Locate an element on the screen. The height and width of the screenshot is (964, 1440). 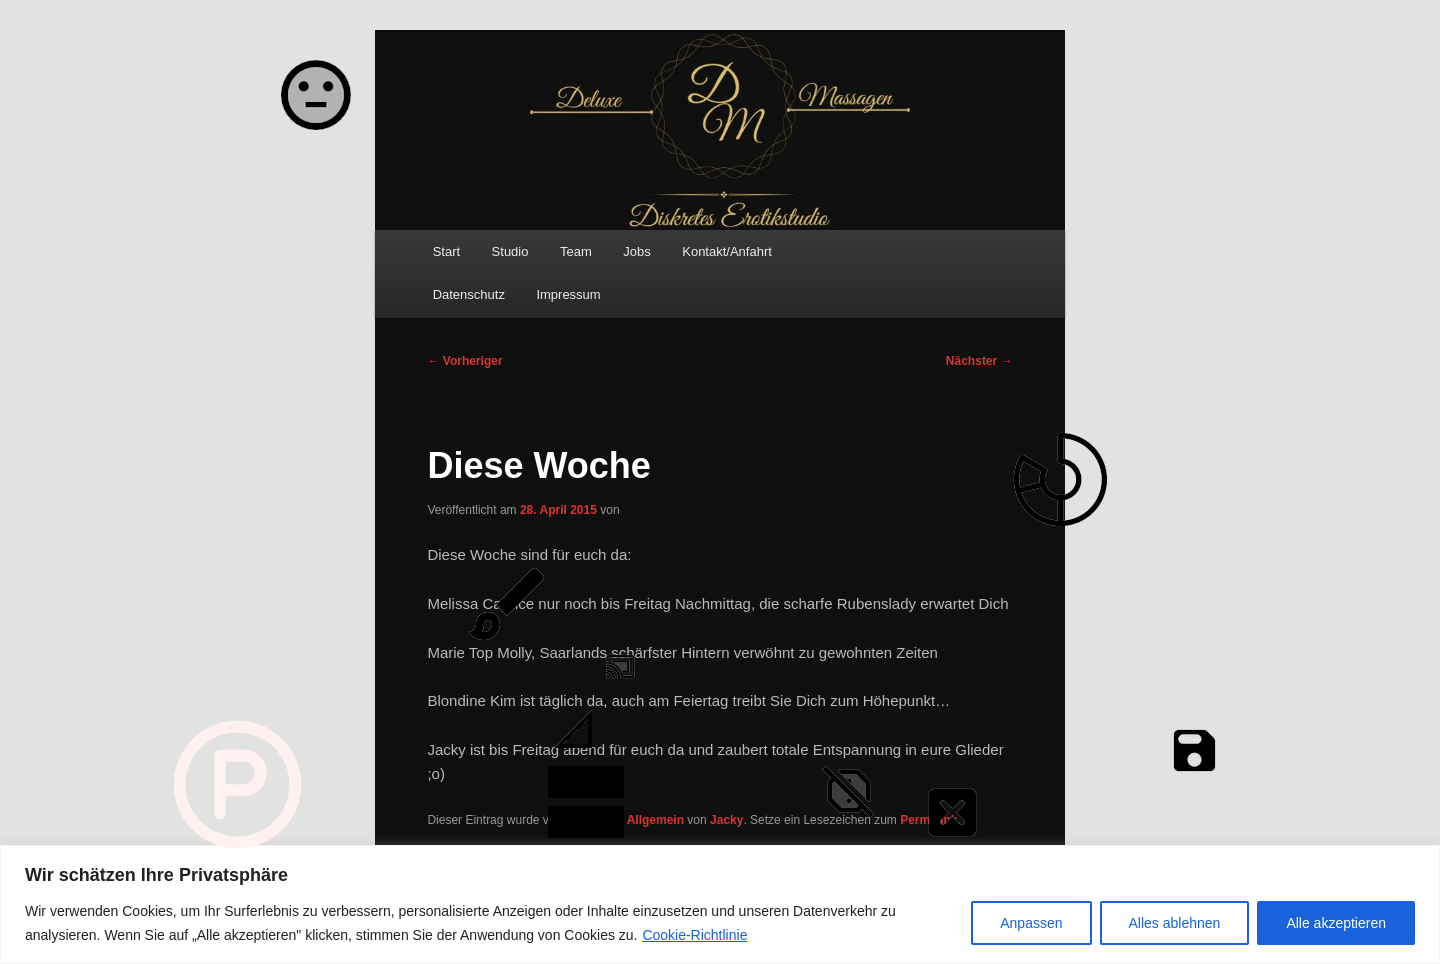
indicates no cellular signal available is located at coordinates (573, 729).